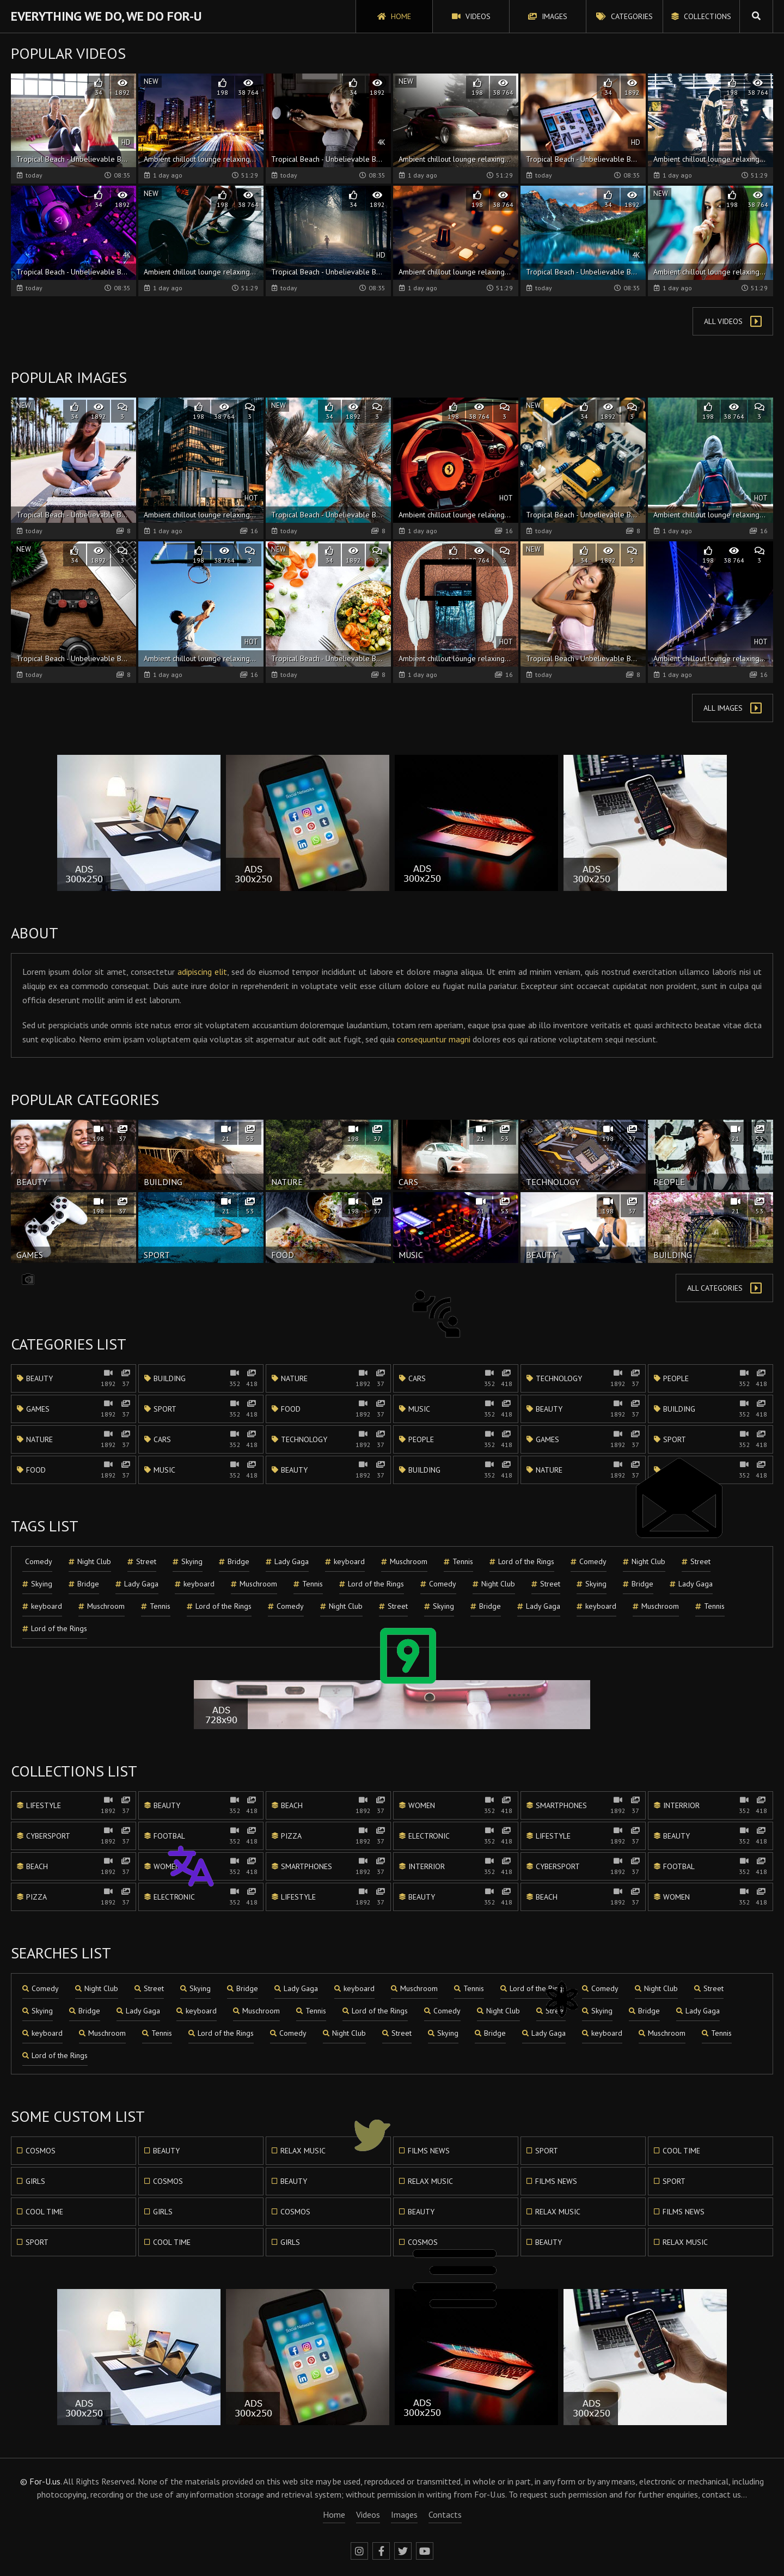  Describe the element at coordinates (583, 776) in the screenshot. I see `indicates phone or call features are locked` at that location.